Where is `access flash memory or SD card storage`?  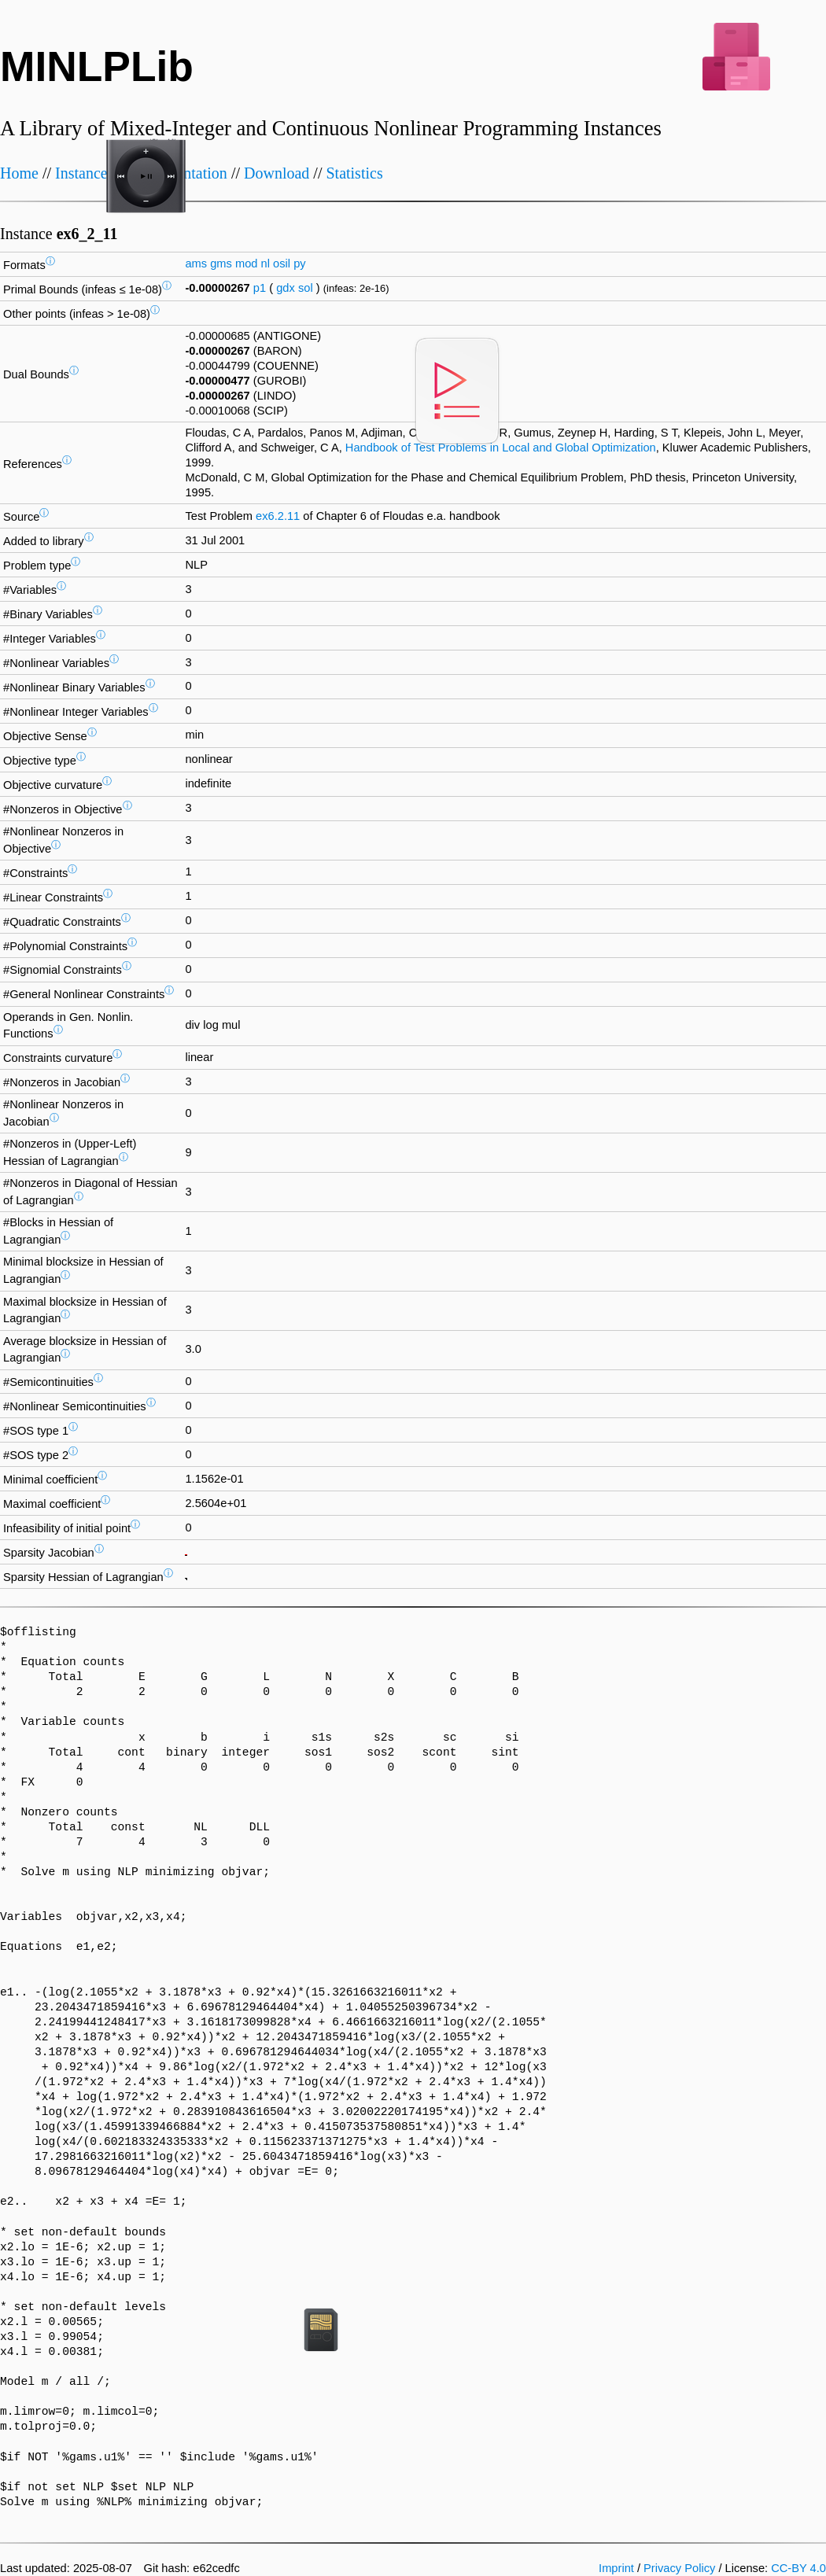 access flash memory or SD card storage is located at coordinates (321, 2330).